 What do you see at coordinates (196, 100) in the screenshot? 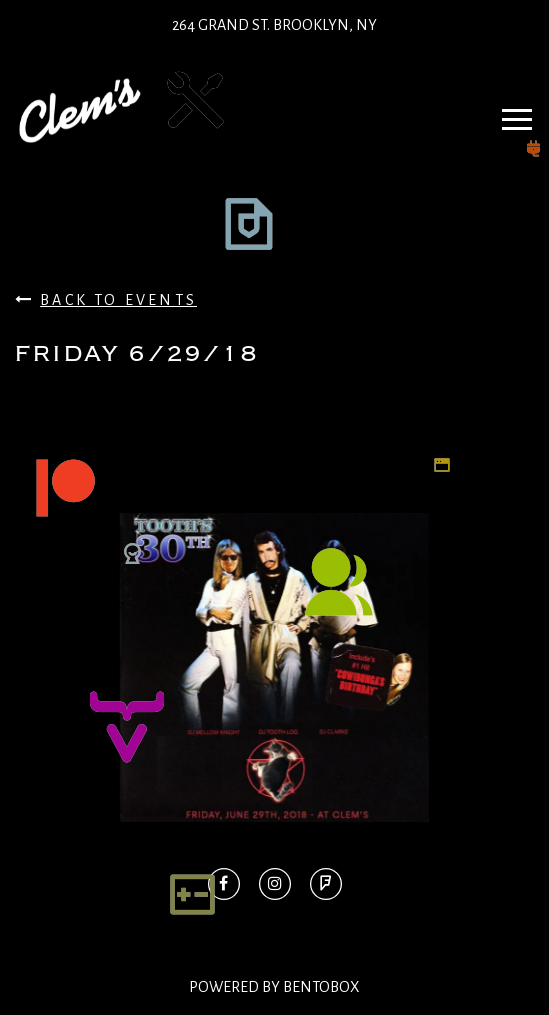
I see `access settings or configuration options` at bounding box center [196, 100].